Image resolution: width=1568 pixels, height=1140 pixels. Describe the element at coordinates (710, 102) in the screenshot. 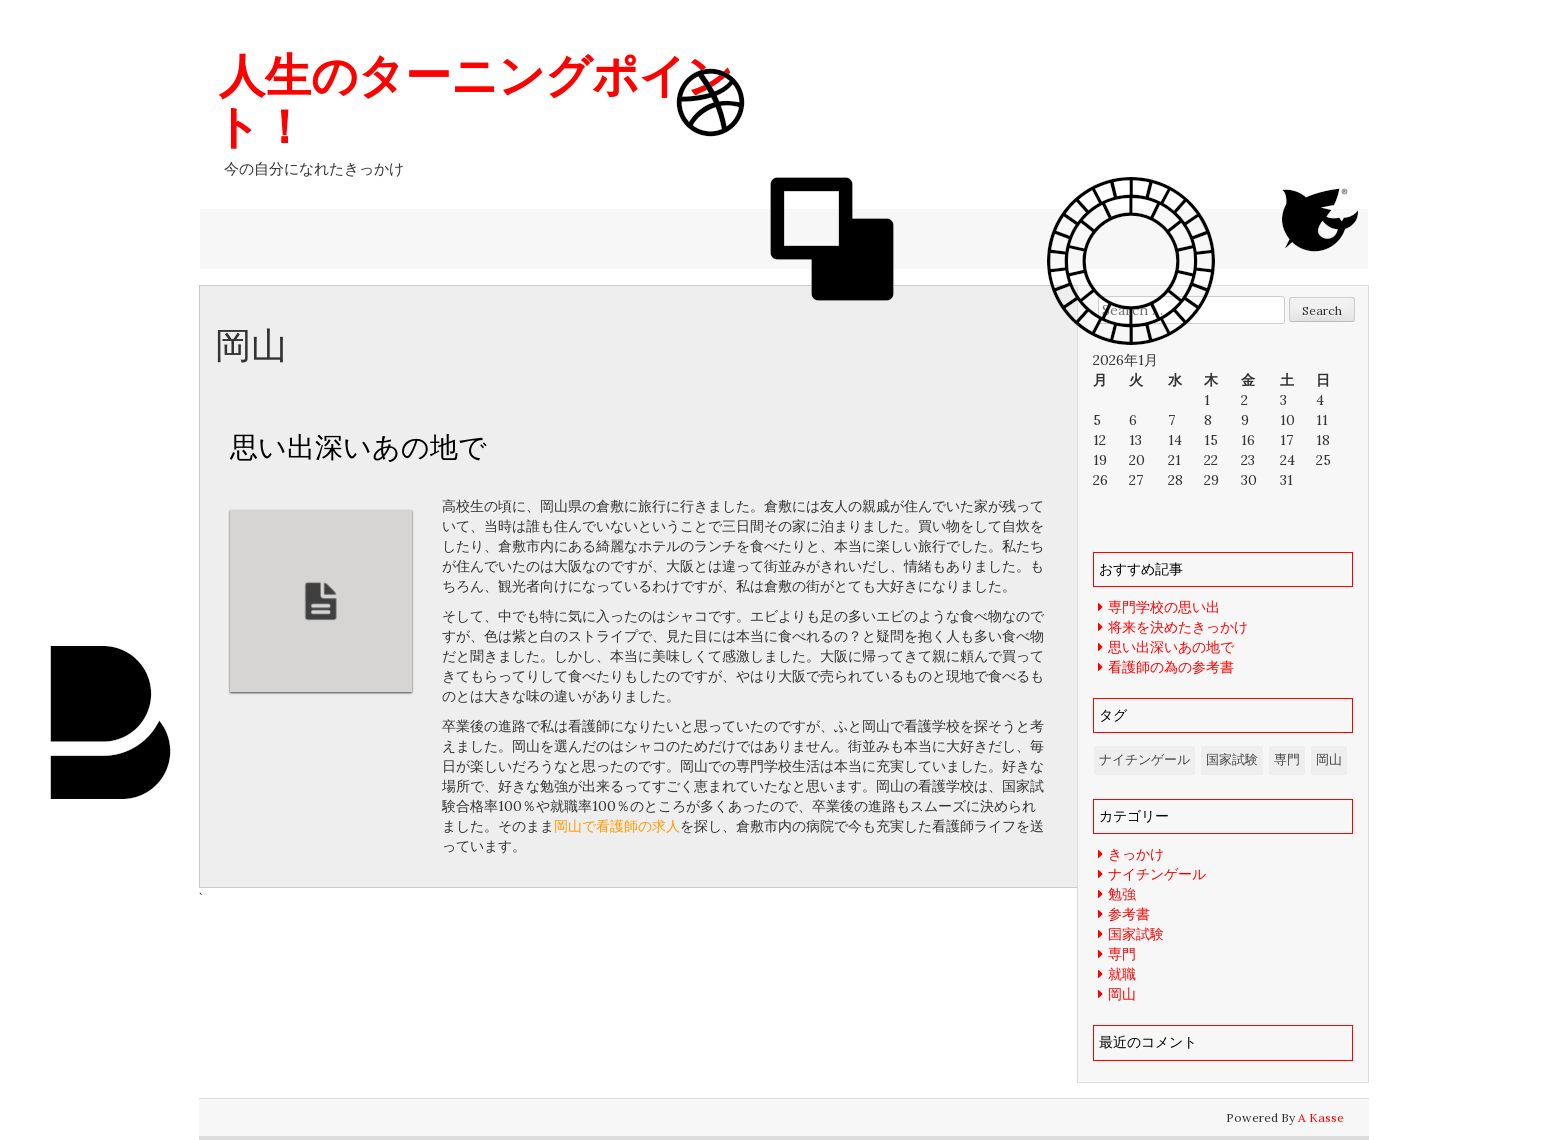

I see `visit Dribbble profile or portfolio` at that location.